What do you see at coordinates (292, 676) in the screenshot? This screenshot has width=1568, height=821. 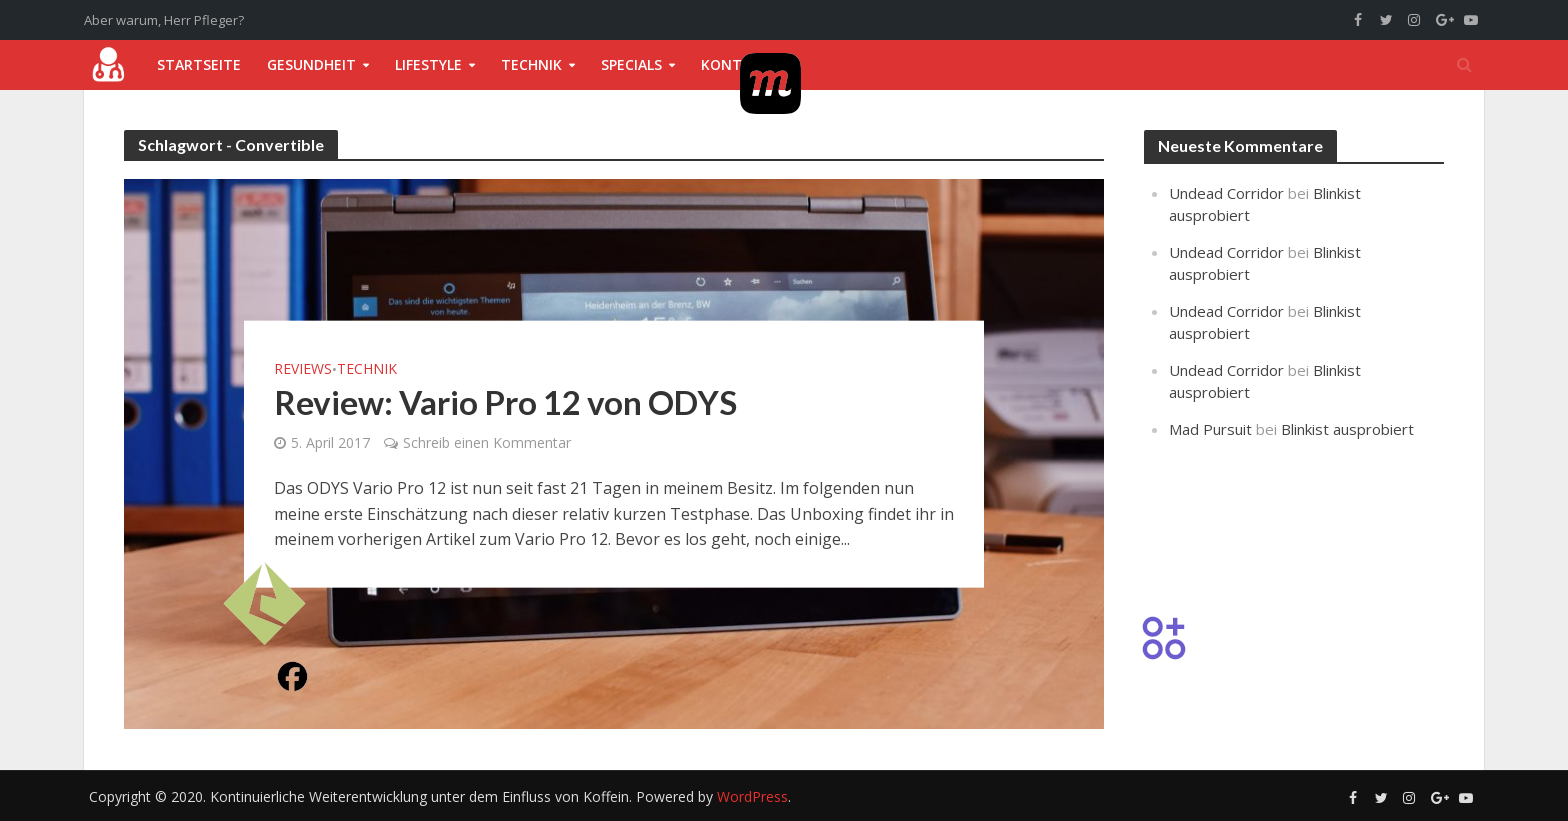 I see `open Facebook app` at bounding box center [292, 676].